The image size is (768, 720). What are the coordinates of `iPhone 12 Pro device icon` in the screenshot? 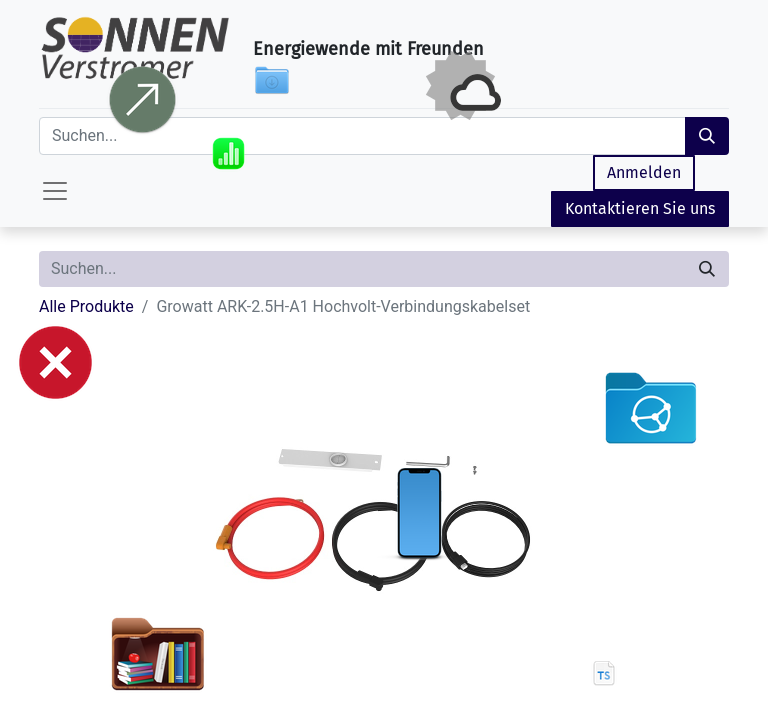 It's located at (419, 514).